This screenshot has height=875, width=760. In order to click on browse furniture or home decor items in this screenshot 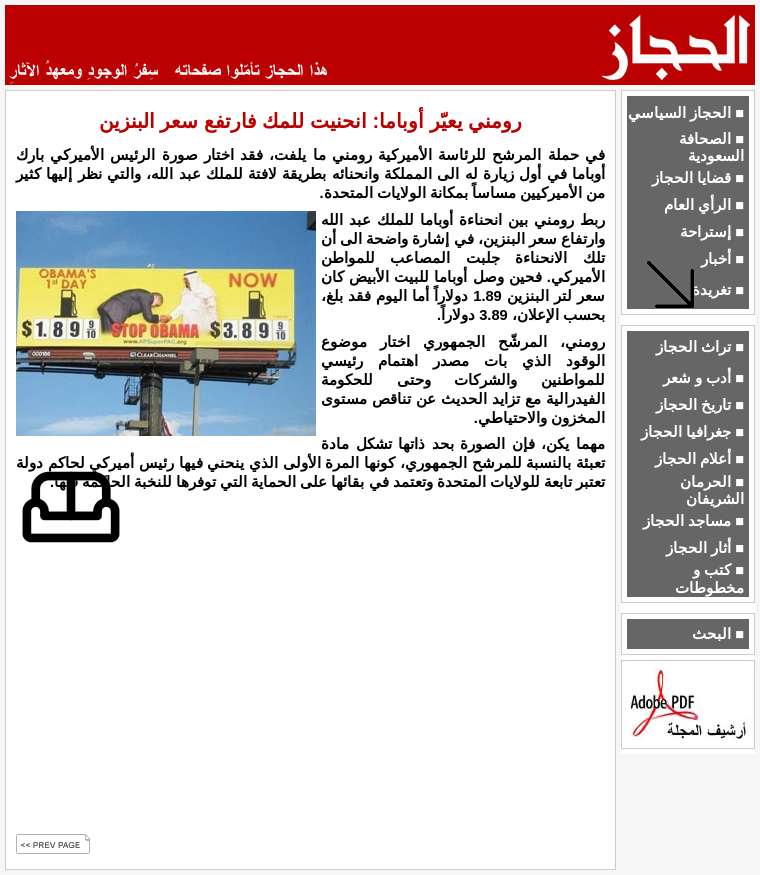, I will do `click(71, 507)`.